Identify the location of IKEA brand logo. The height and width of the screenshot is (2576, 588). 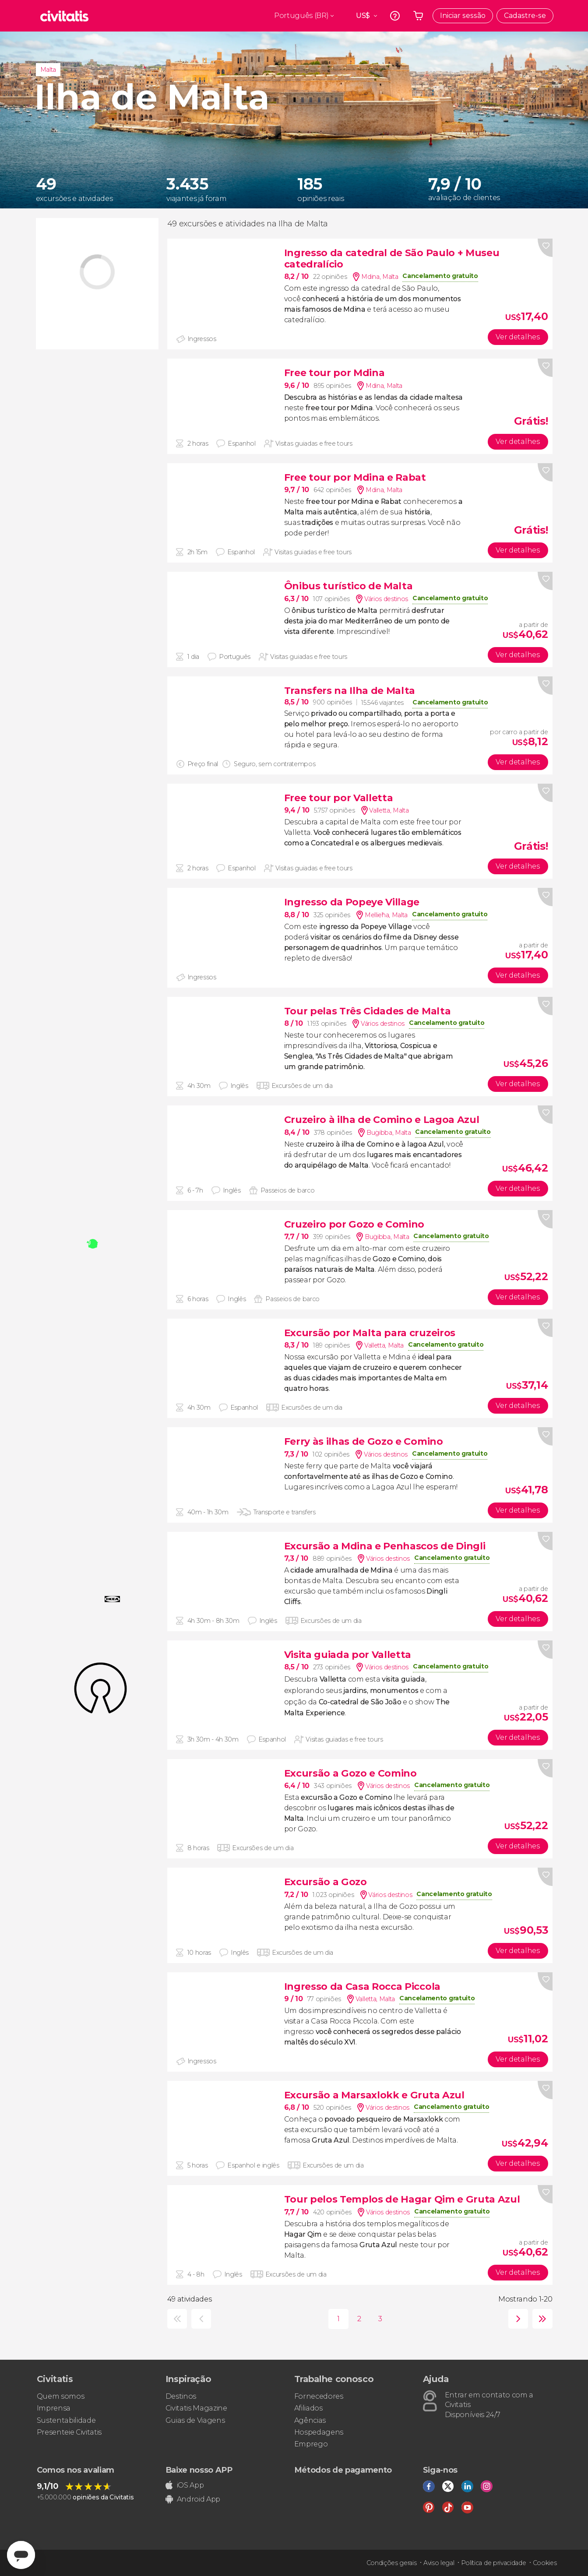
(112, 1599).